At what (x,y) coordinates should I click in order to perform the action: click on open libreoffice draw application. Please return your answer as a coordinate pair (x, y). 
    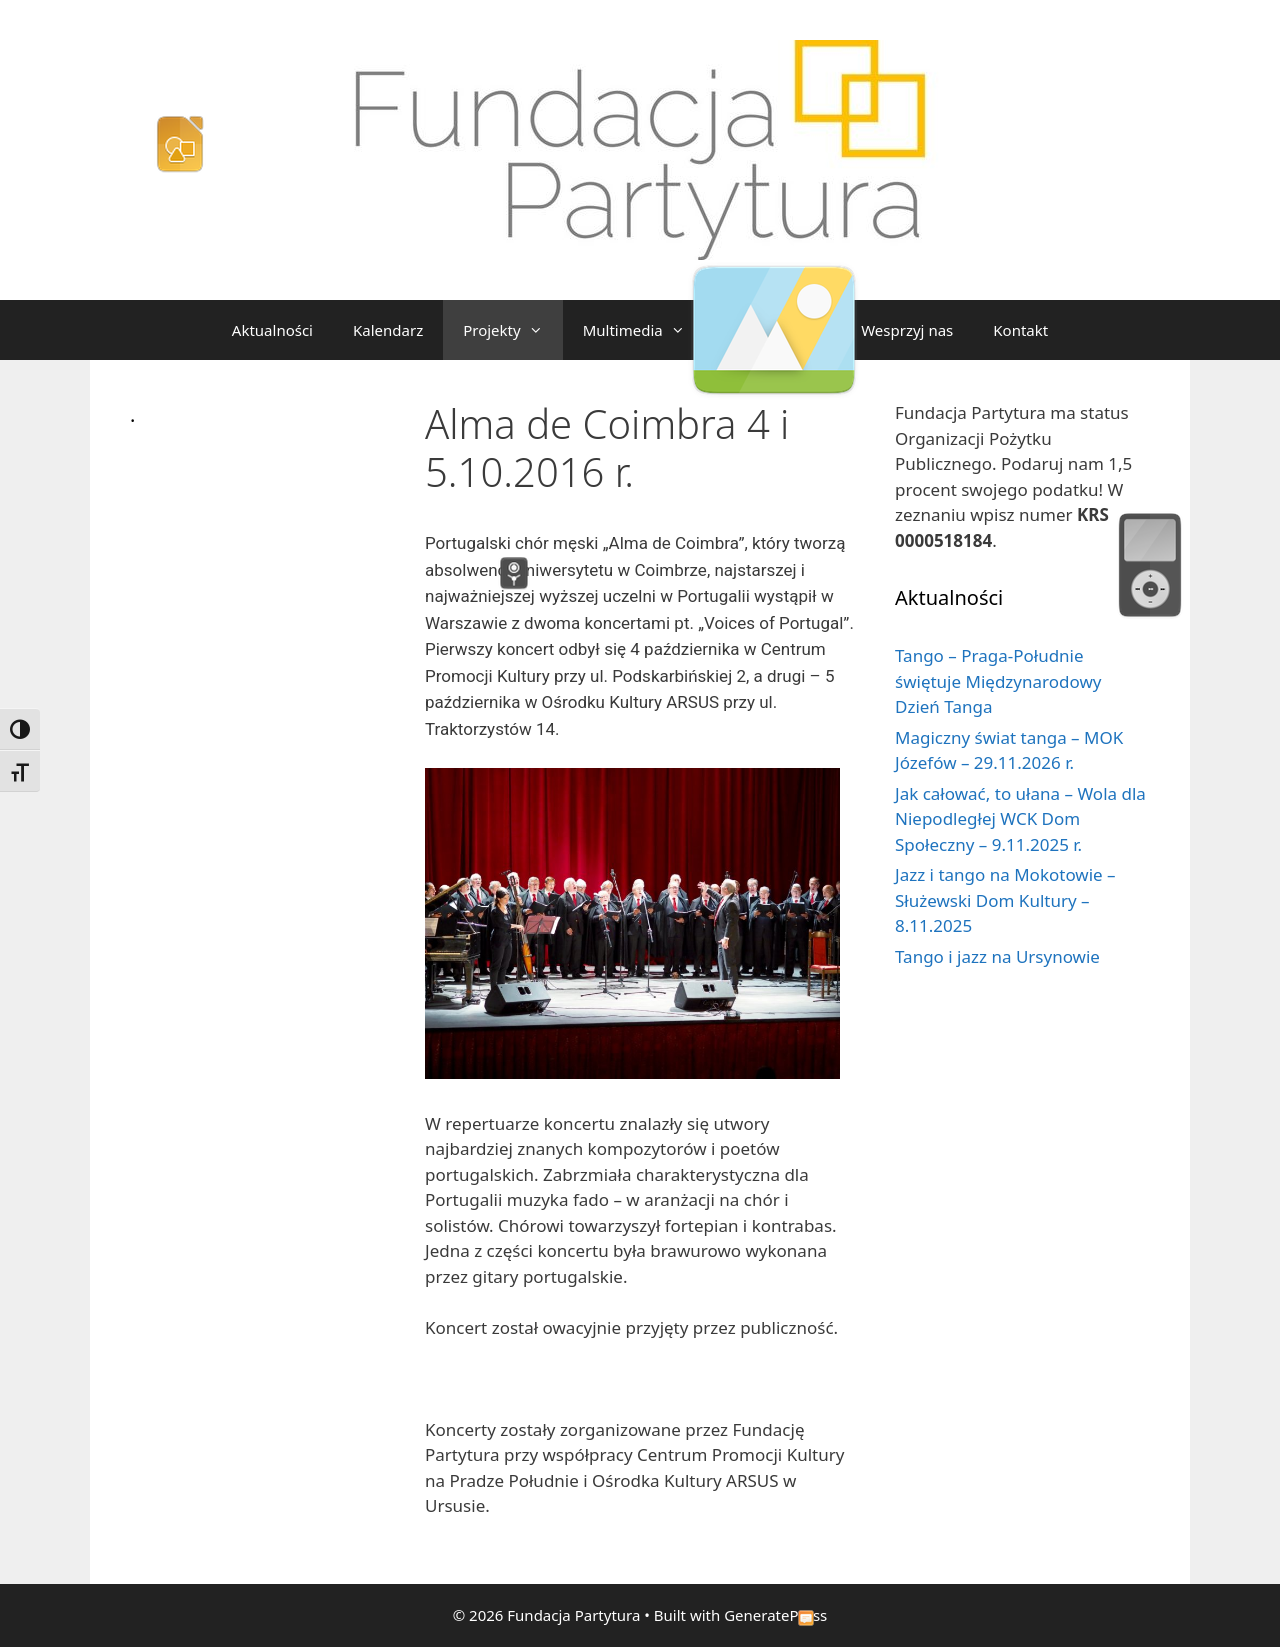
    Looking at the image, I should click on (180, 144).